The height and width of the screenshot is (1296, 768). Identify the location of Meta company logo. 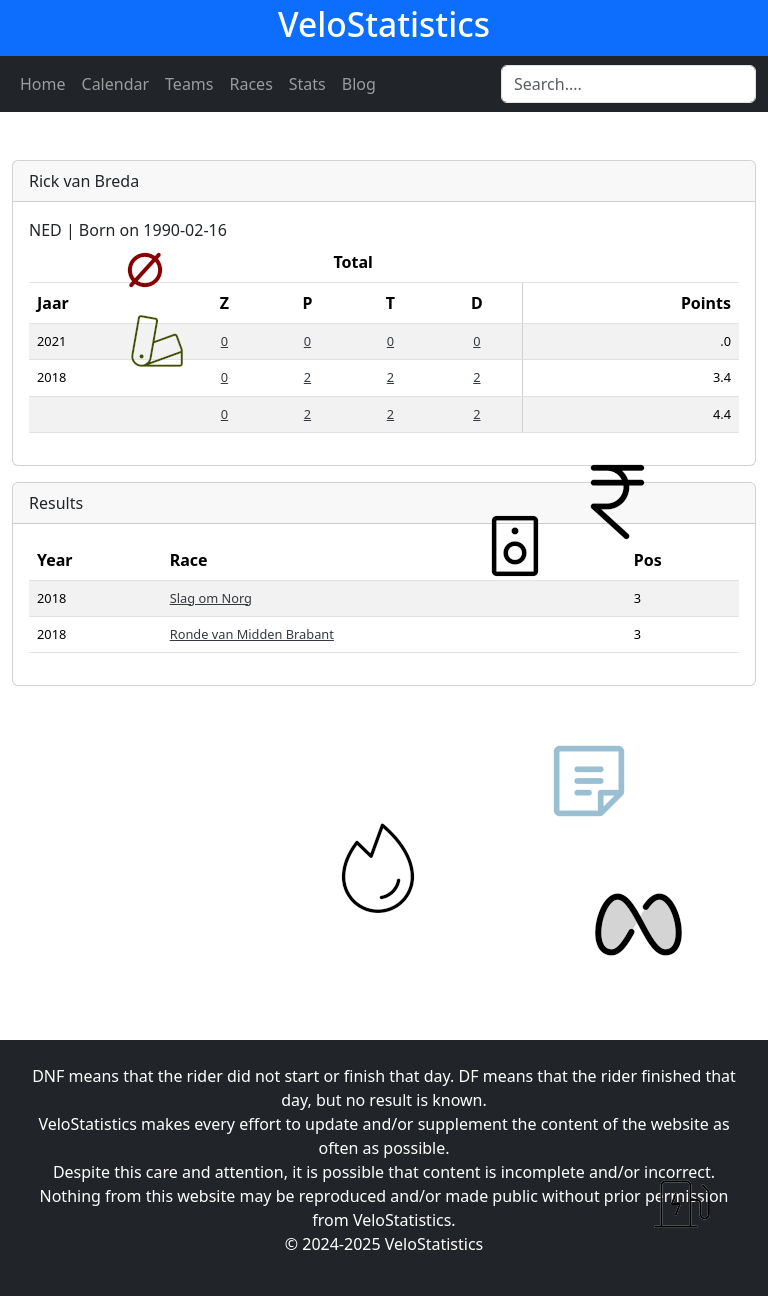
(638, 924).